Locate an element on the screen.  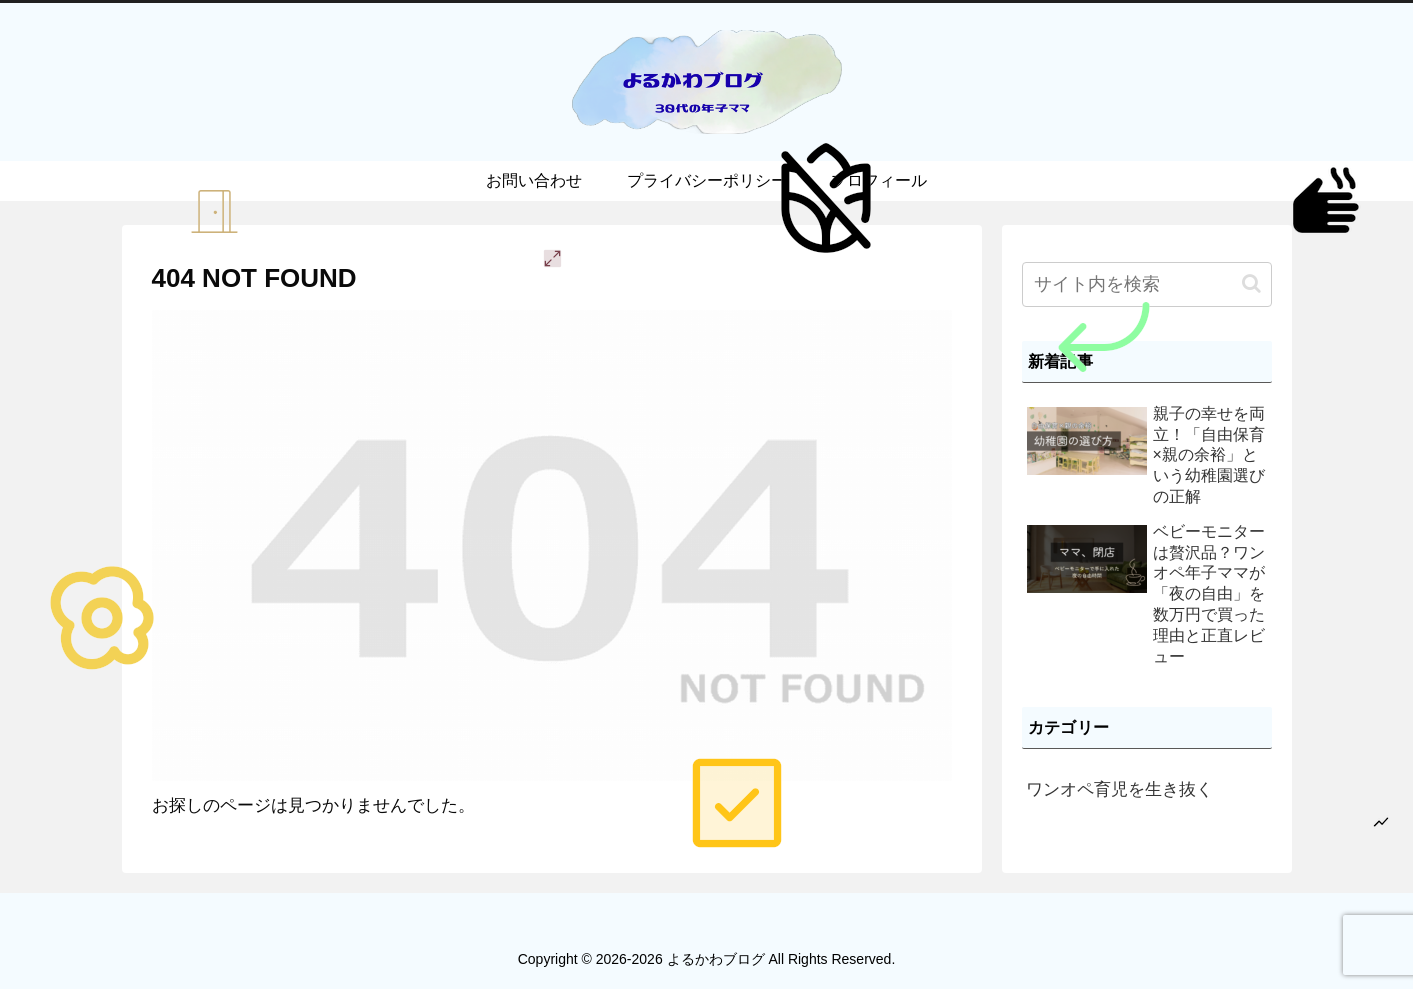
view analytics or statistics is located at coordinates (1381, 822).